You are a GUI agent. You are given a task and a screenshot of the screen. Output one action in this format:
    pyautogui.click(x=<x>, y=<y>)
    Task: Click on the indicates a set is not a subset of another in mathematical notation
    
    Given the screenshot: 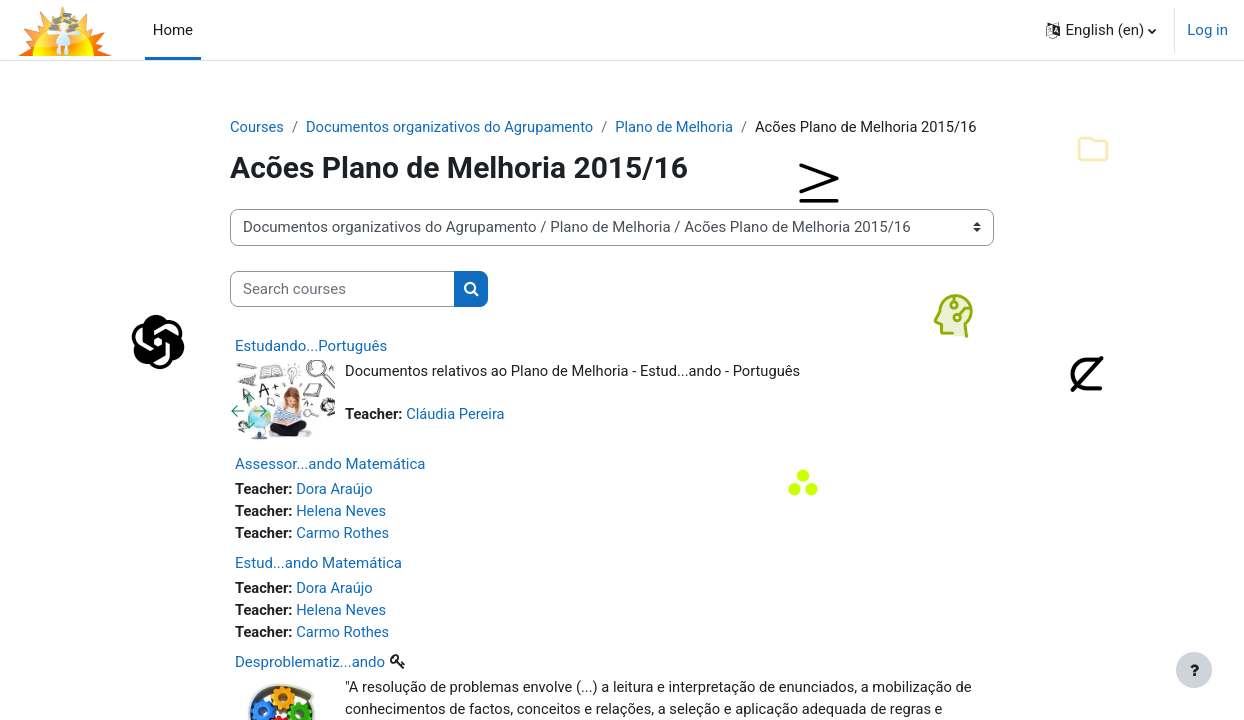 What is the action you would take?
    pyautogui.click(x=1087, y=374)
    